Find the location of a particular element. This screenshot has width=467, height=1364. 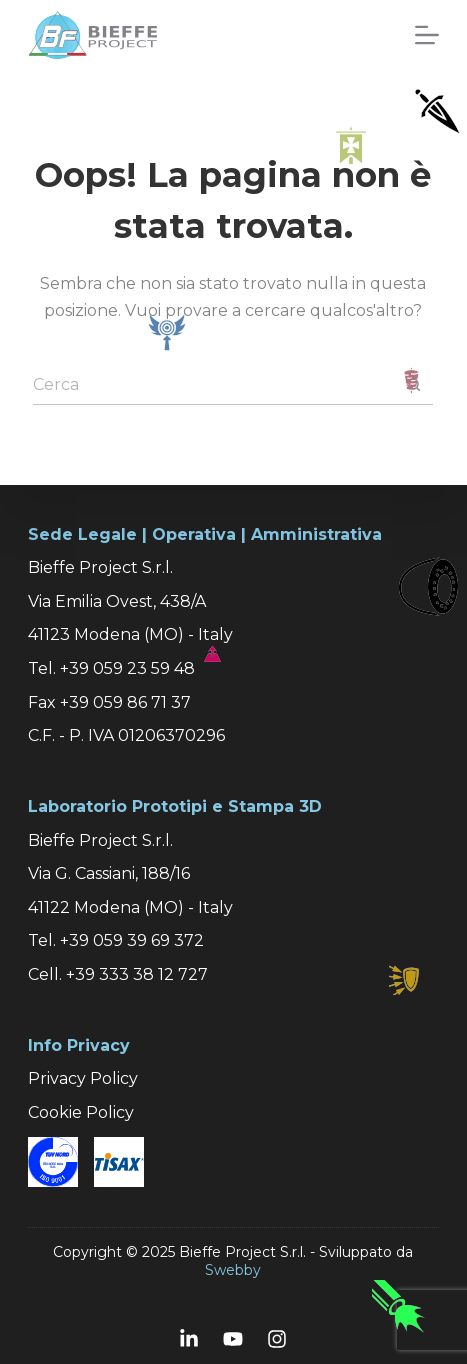

indicates weapon fired or shooting action is located at coordinates (398, 1306).